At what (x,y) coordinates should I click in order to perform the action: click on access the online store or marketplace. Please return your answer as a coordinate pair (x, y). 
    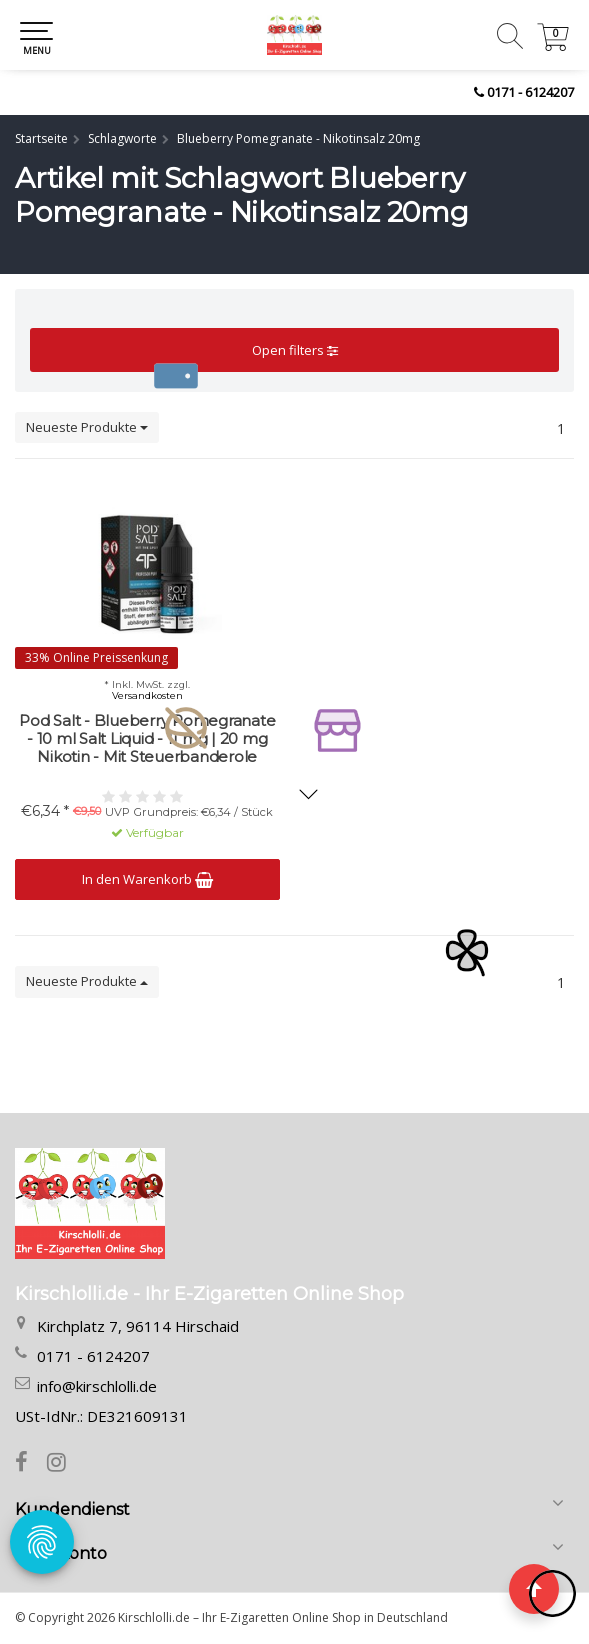
    Looking at the image, I should click on (337, 730).